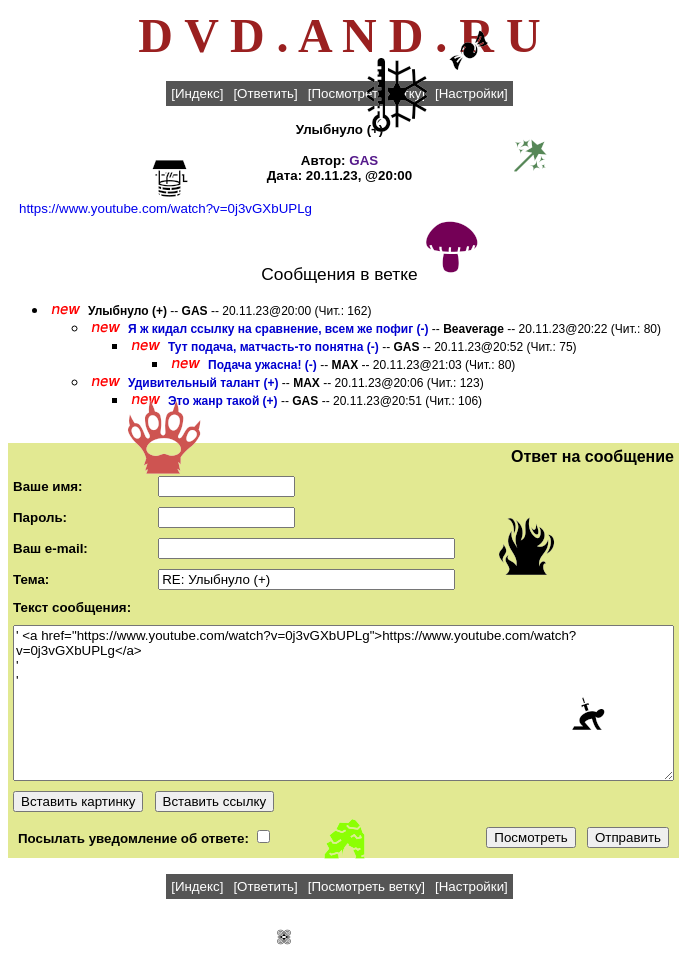 The image size is (679, 959). I want to click on indicates a celebration or special event, so click(525, 546).